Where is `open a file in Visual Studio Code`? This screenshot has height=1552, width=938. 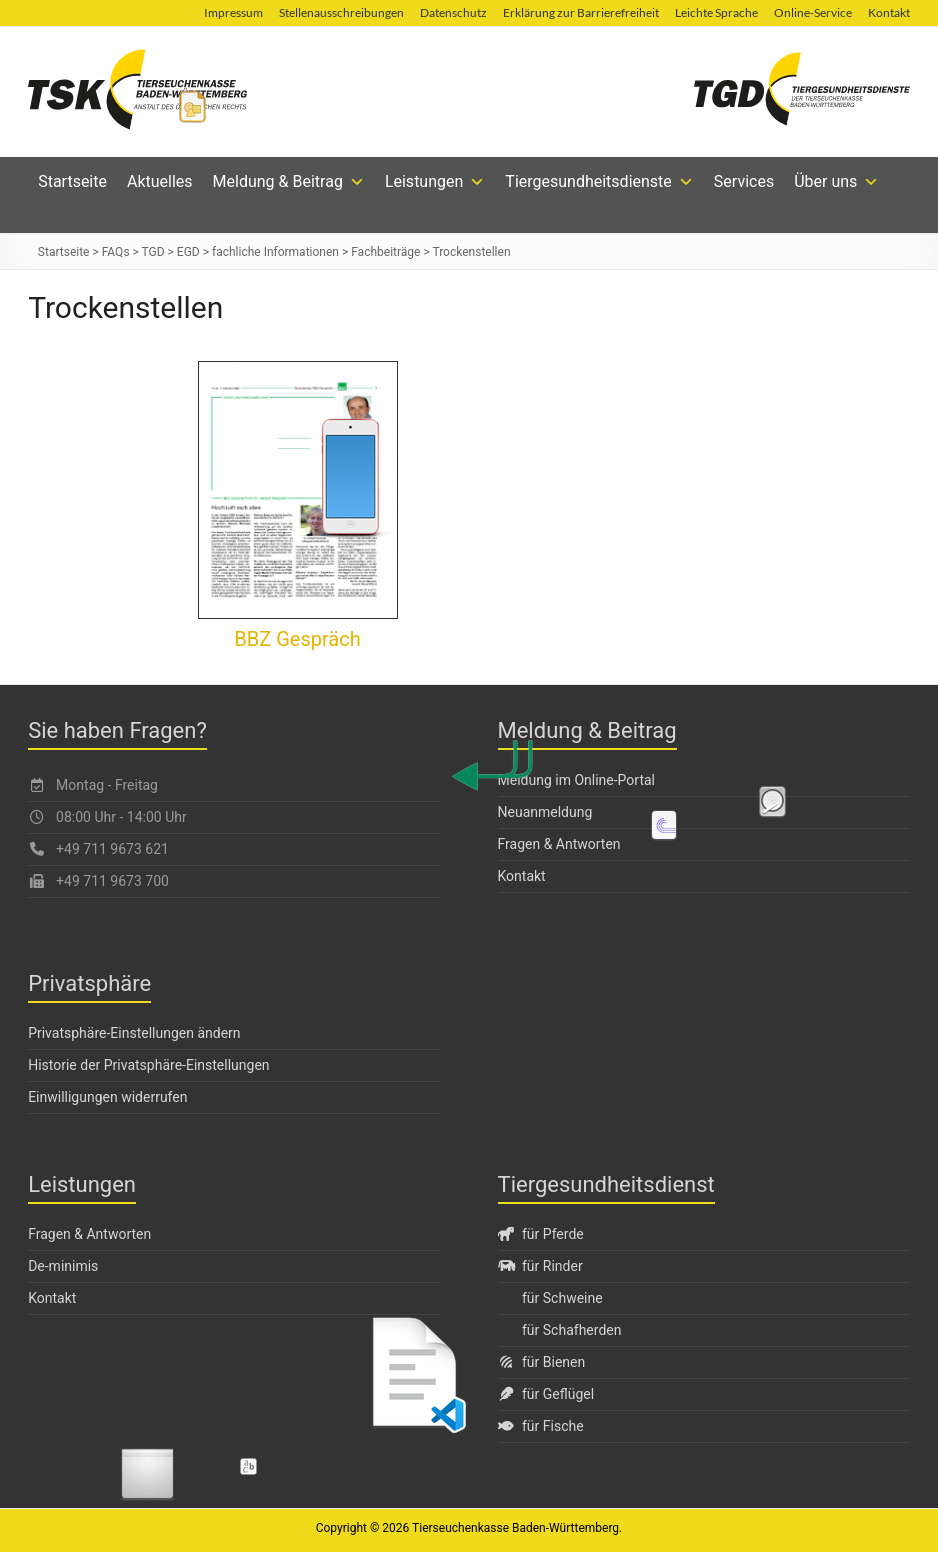
open a file in Visual Studio Code is located at coordinates (414, 1374).